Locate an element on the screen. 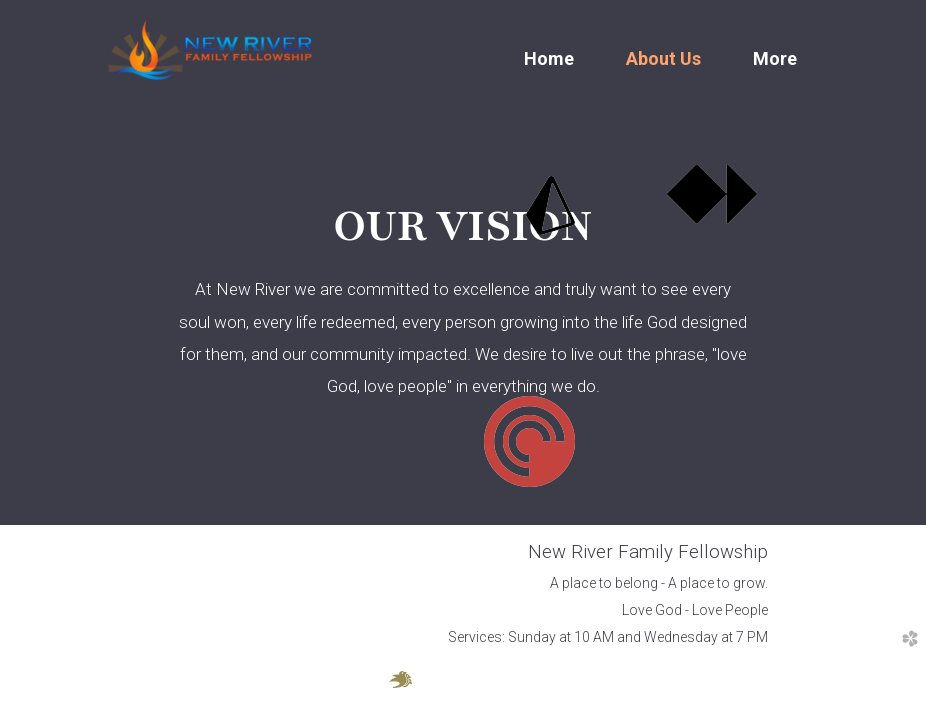  open pocket casts app is located at coordinates (529, 441).